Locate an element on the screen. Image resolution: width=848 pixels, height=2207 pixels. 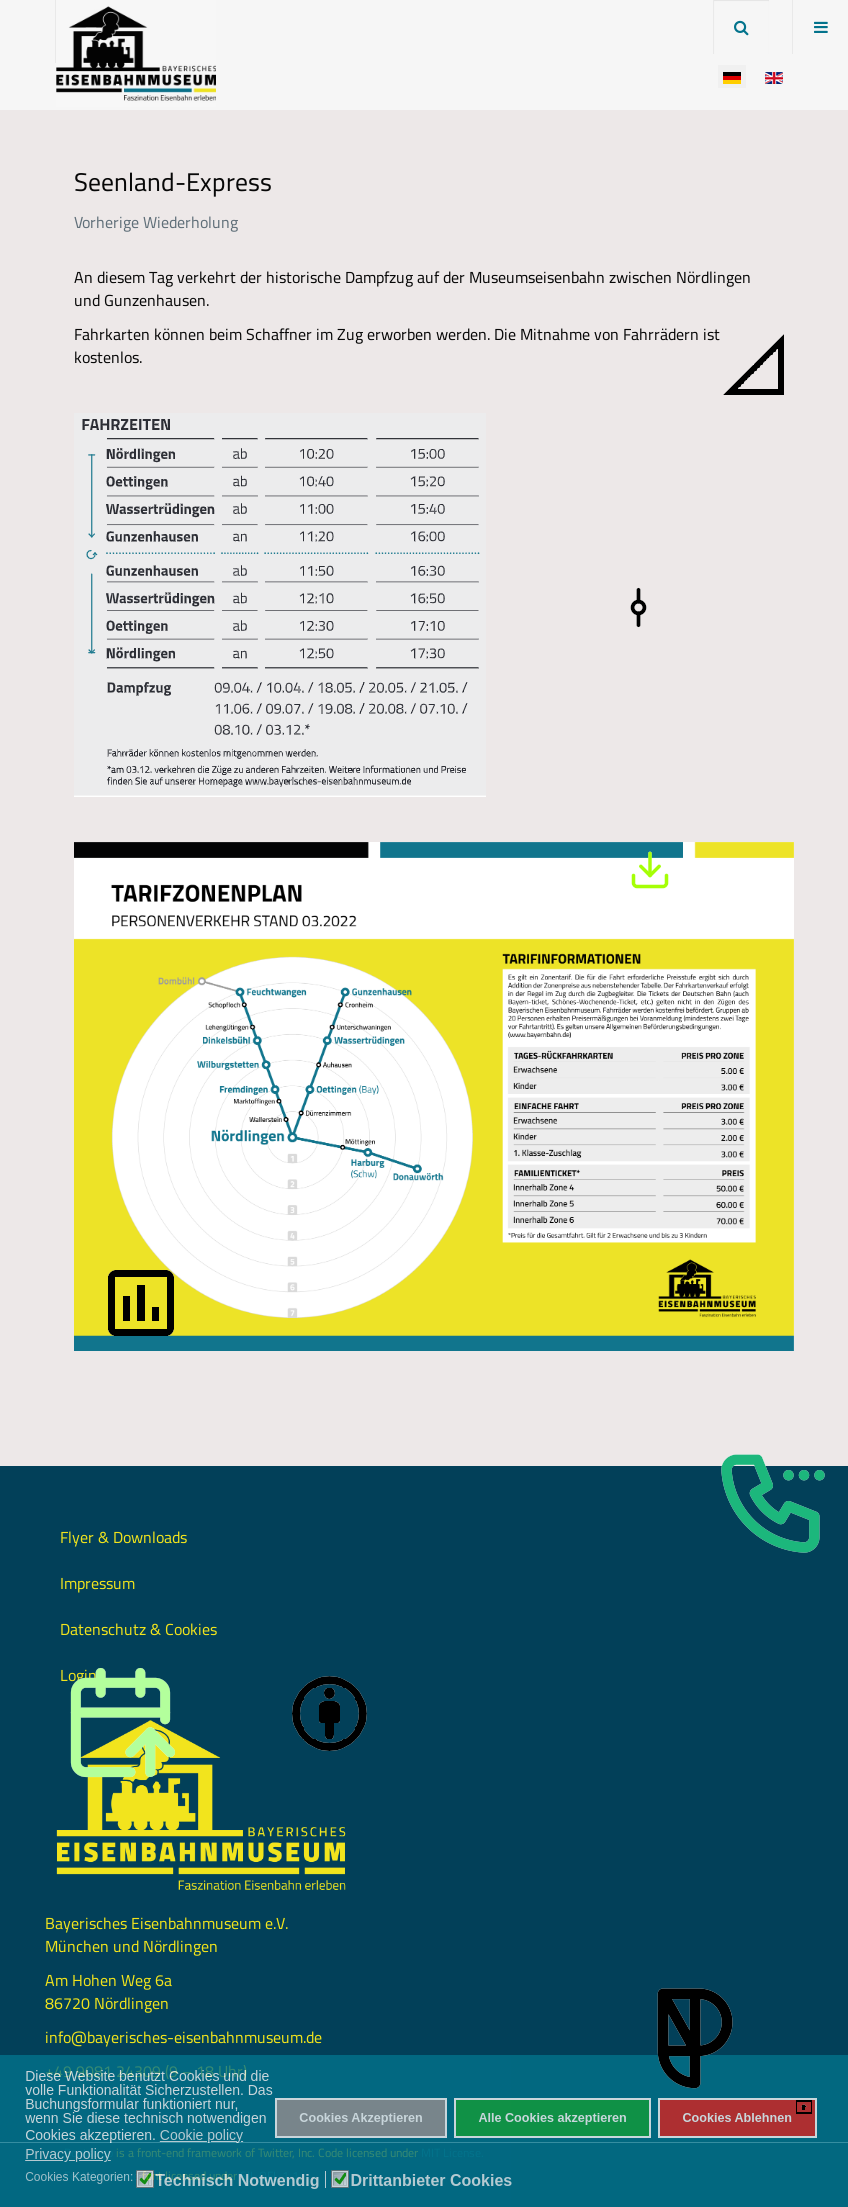
download a file or document is located at coordinates (650, 870).